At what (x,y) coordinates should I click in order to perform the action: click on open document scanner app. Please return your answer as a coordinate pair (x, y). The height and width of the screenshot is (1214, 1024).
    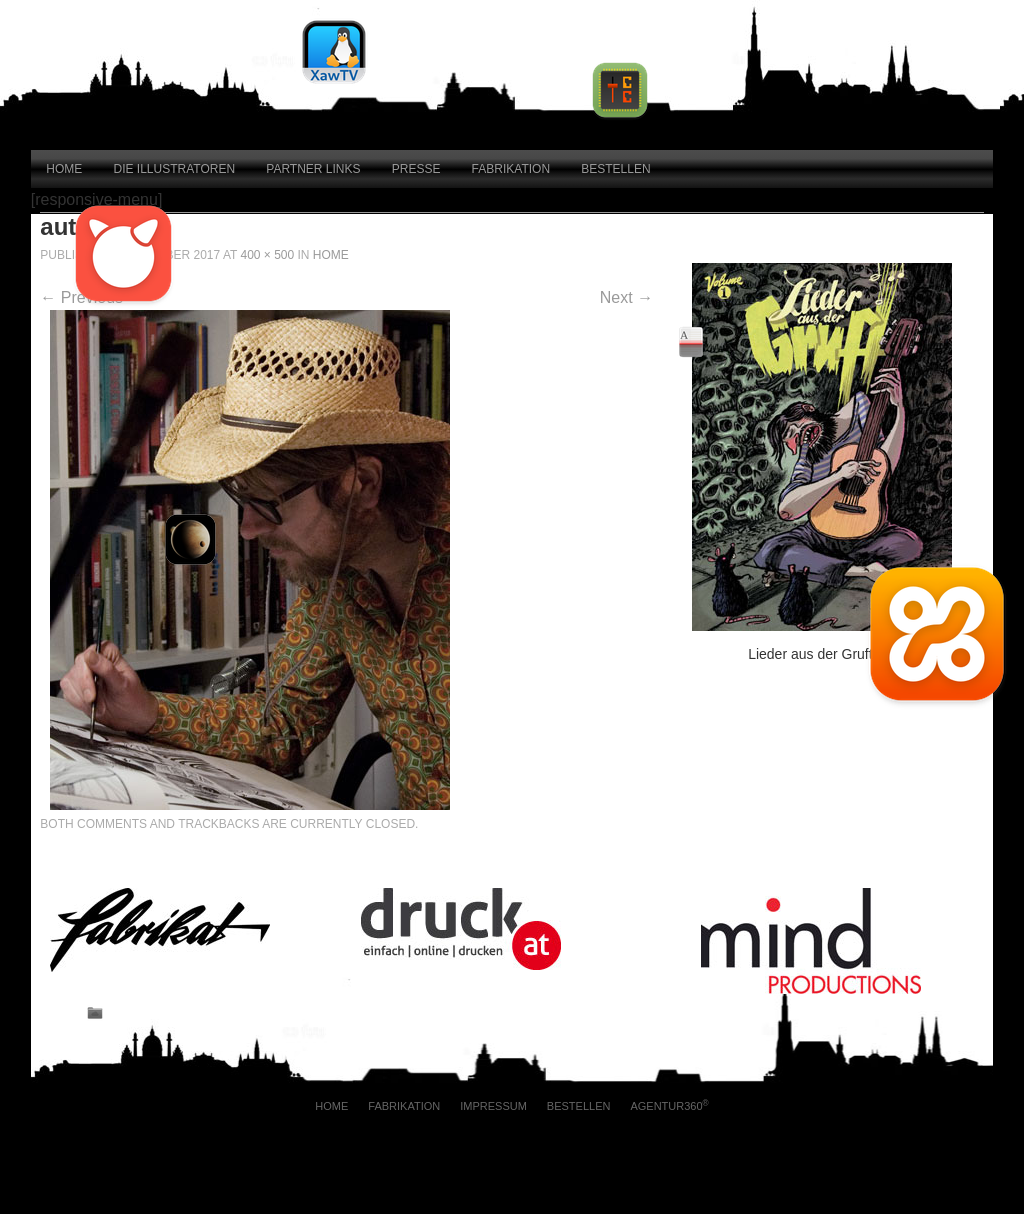
    Looking at the image, I should click on (691, 342).